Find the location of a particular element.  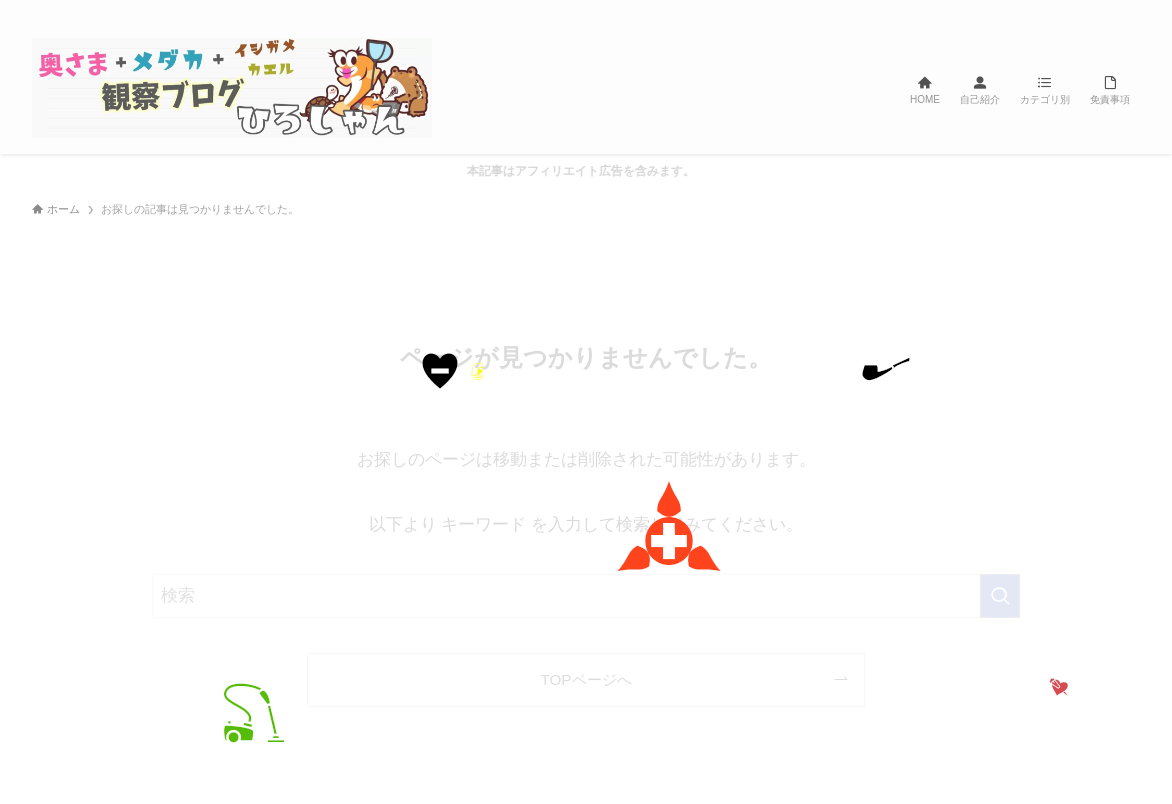

indicates a smoking-permitted area or zone is located at coordinates (886, 369).